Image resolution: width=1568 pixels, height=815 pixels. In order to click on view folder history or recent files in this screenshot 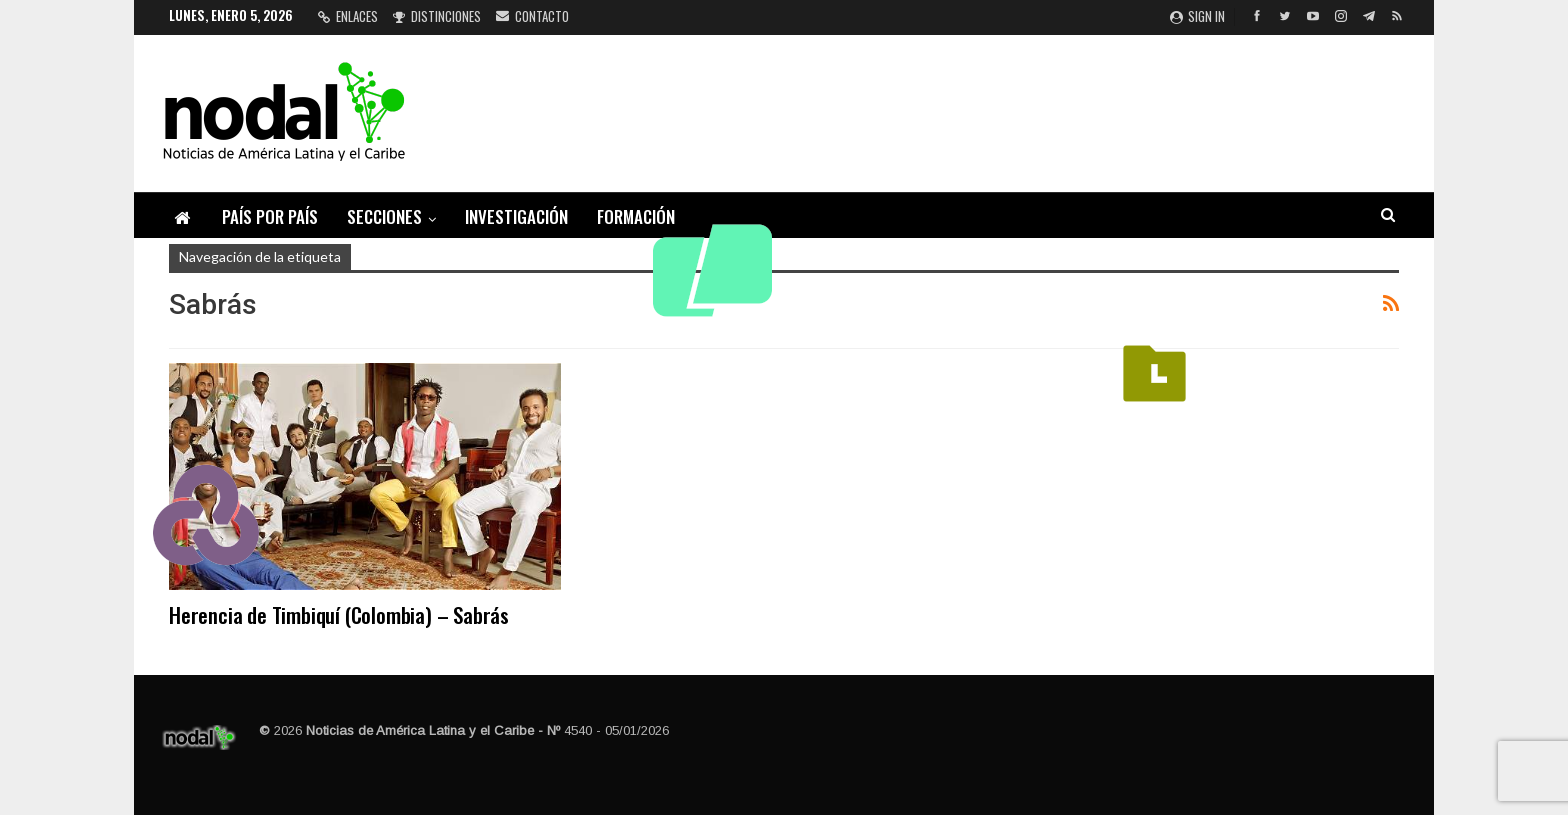, I will do `click(1154, 373)`.